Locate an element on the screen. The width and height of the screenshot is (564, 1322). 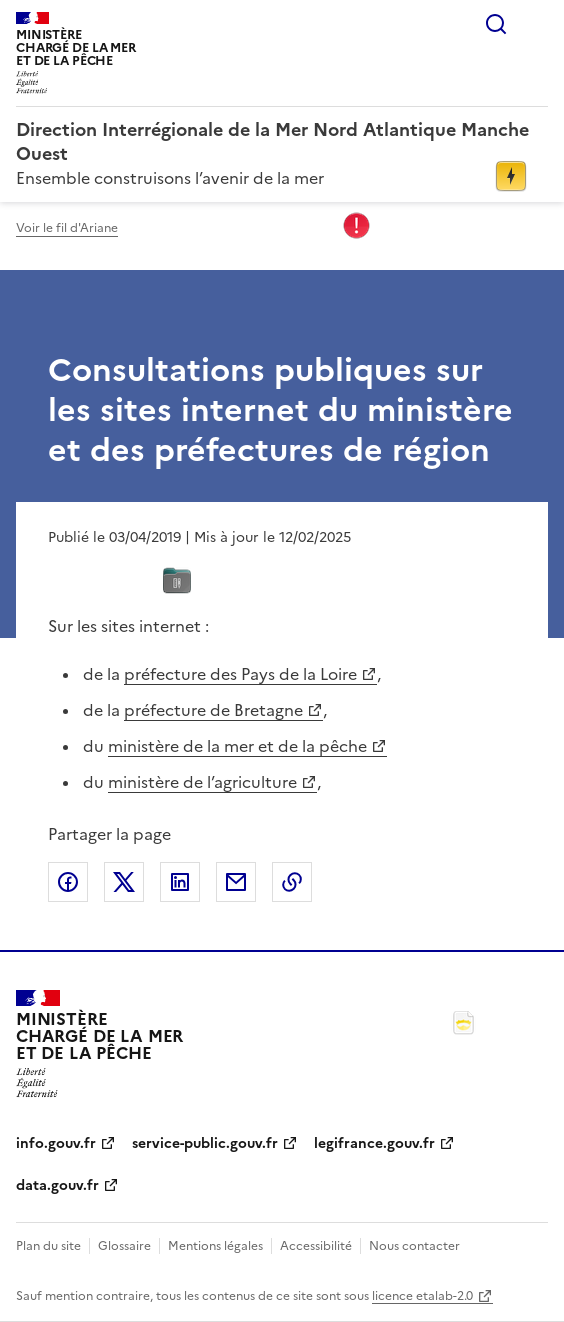
access power and battery settings is located at coordinates (511, 176).